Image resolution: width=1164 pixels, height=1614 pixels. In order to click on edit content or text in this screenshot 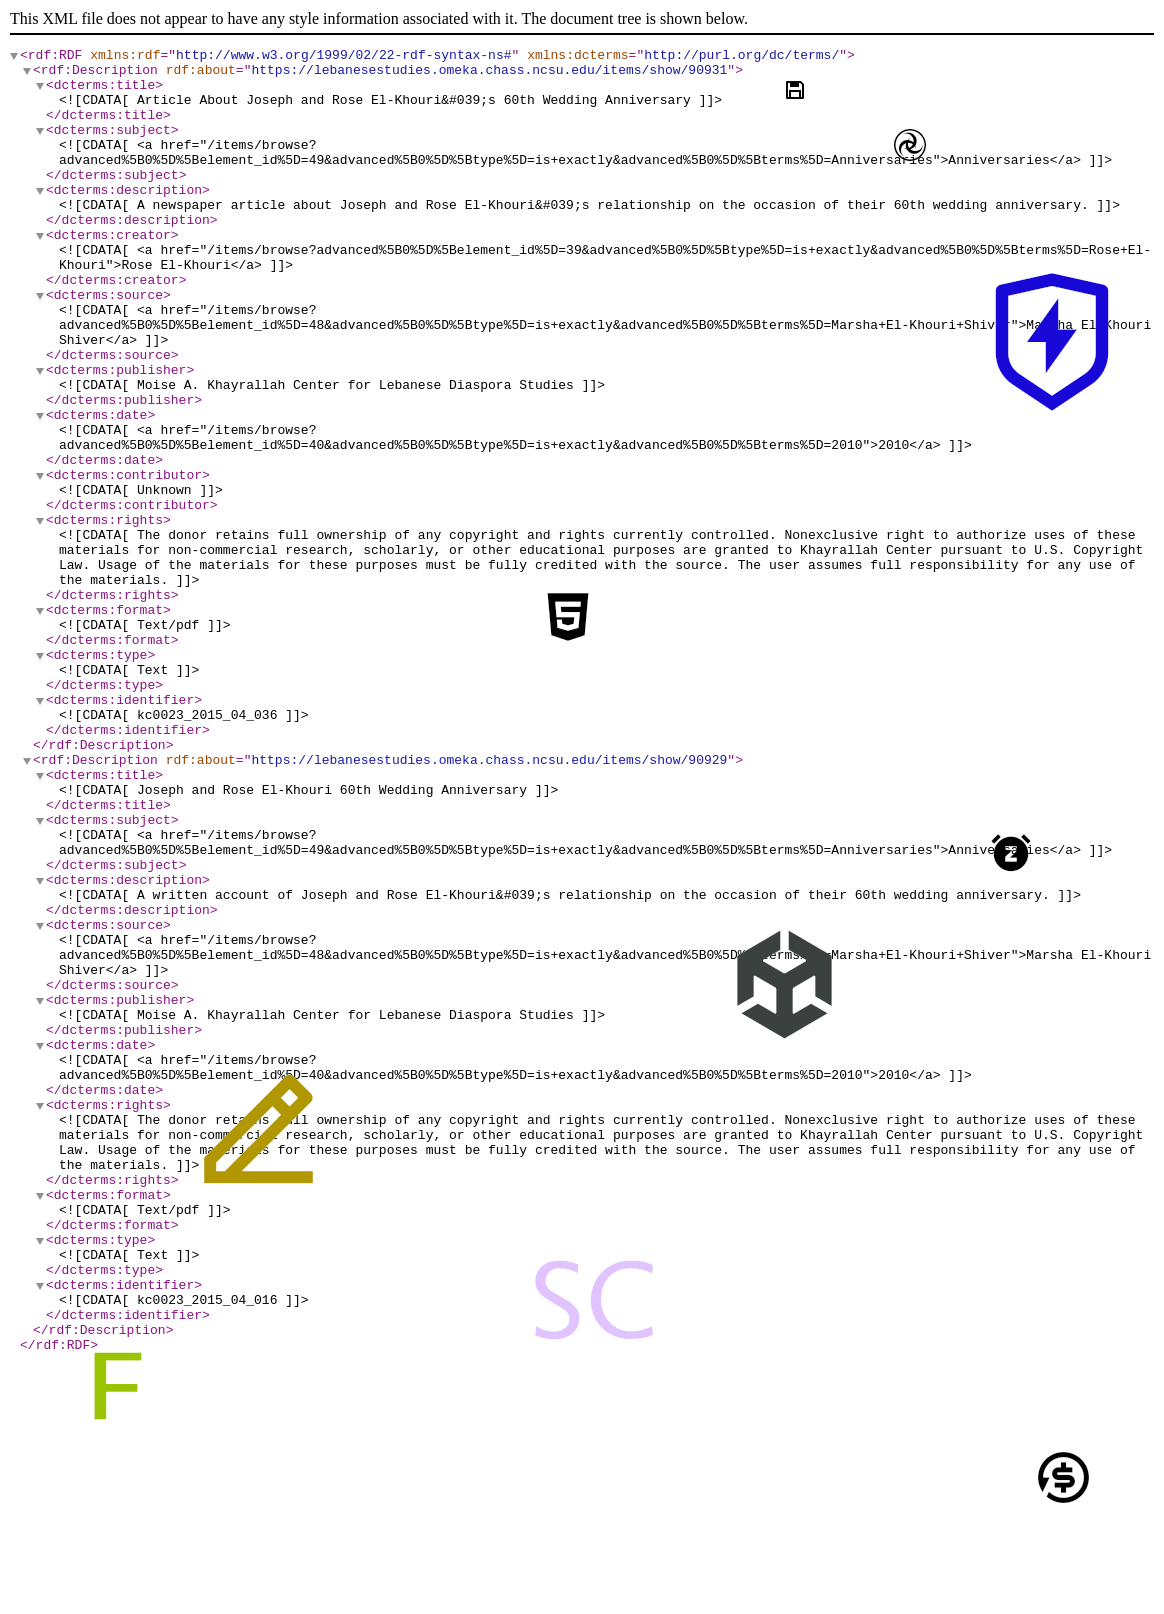, I will do `click(258, 1129)`.